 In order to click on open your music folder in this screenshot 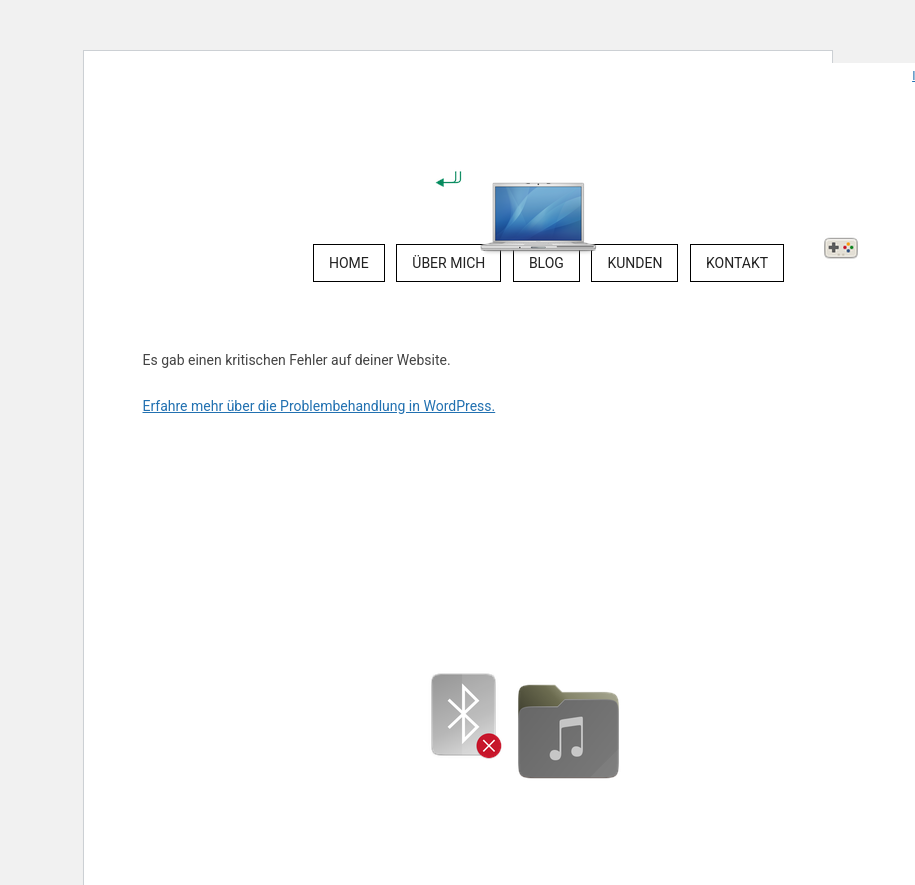, I will do `click(568, 731)`.